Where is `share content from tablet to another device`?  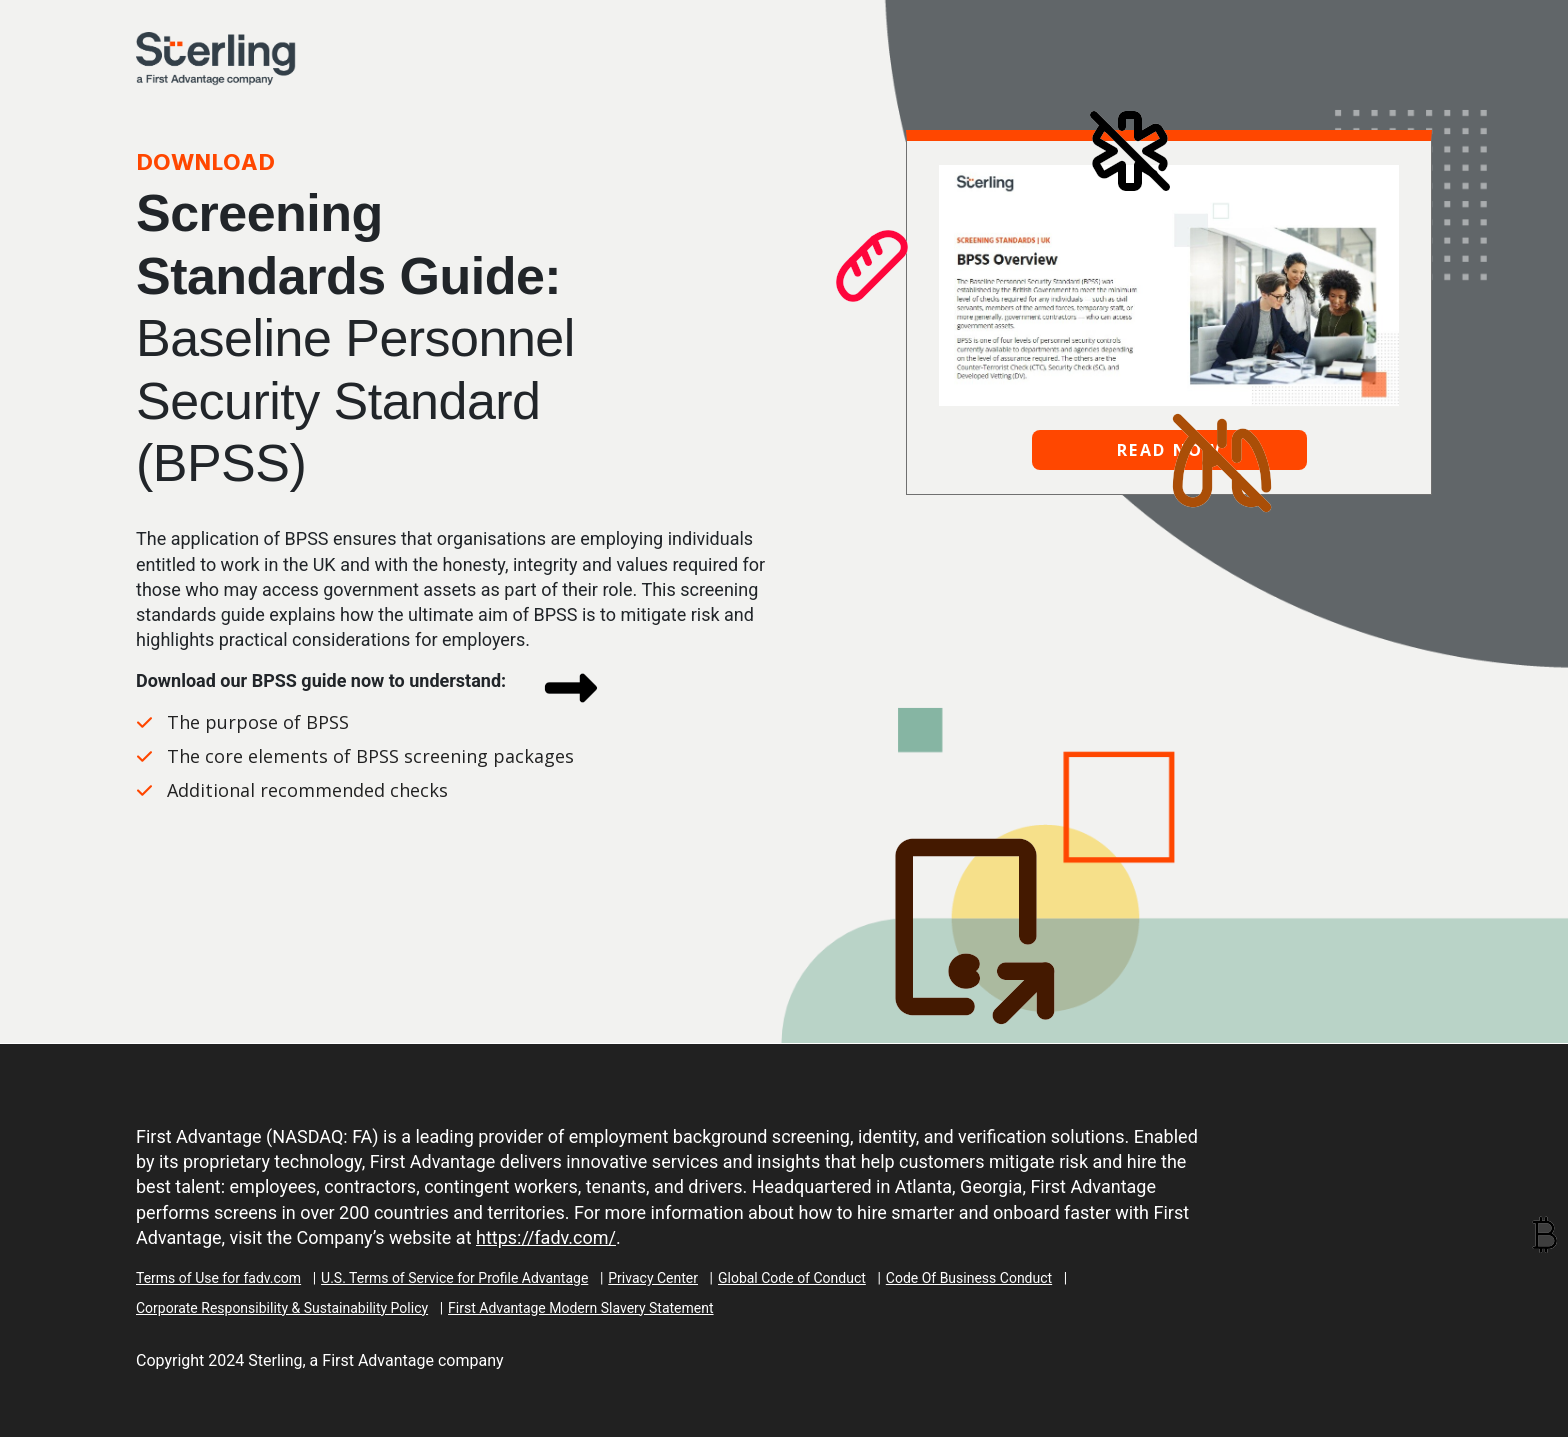 share content from tablet to another device is located at coordinates (966, 927).